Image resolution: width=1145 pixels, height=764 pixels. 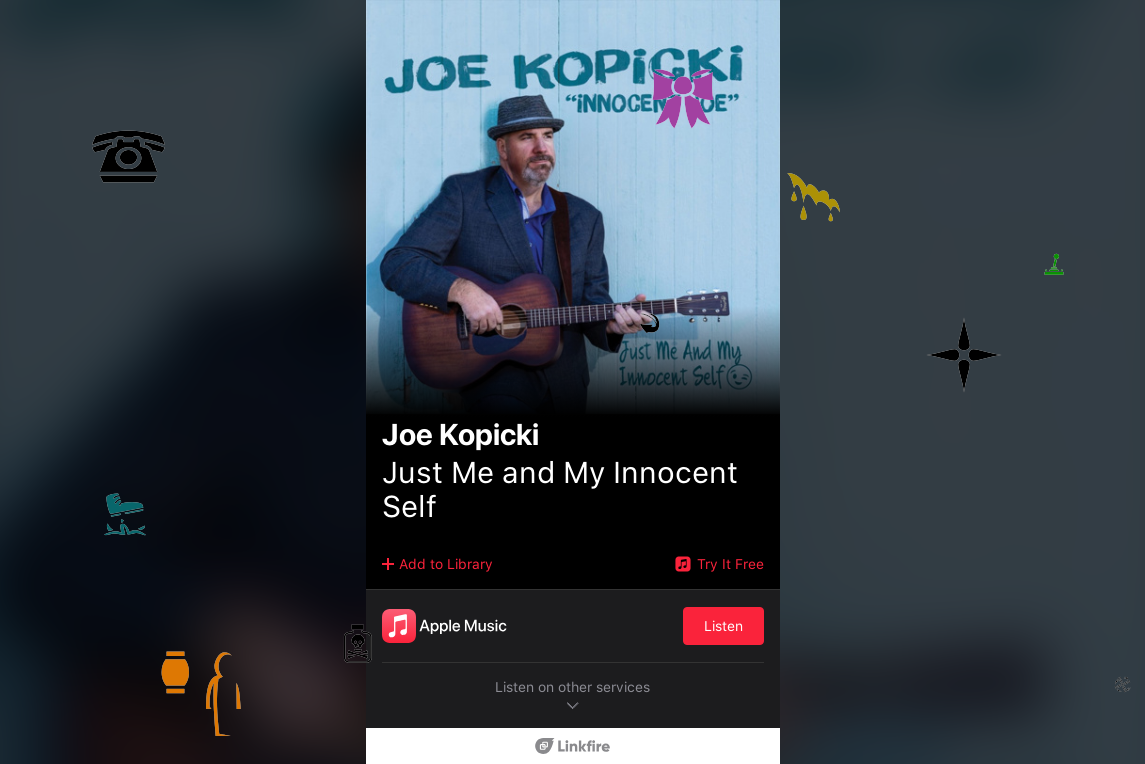 I want to click on hazard warning indicating slippery surface, so click(x=125, y=514).